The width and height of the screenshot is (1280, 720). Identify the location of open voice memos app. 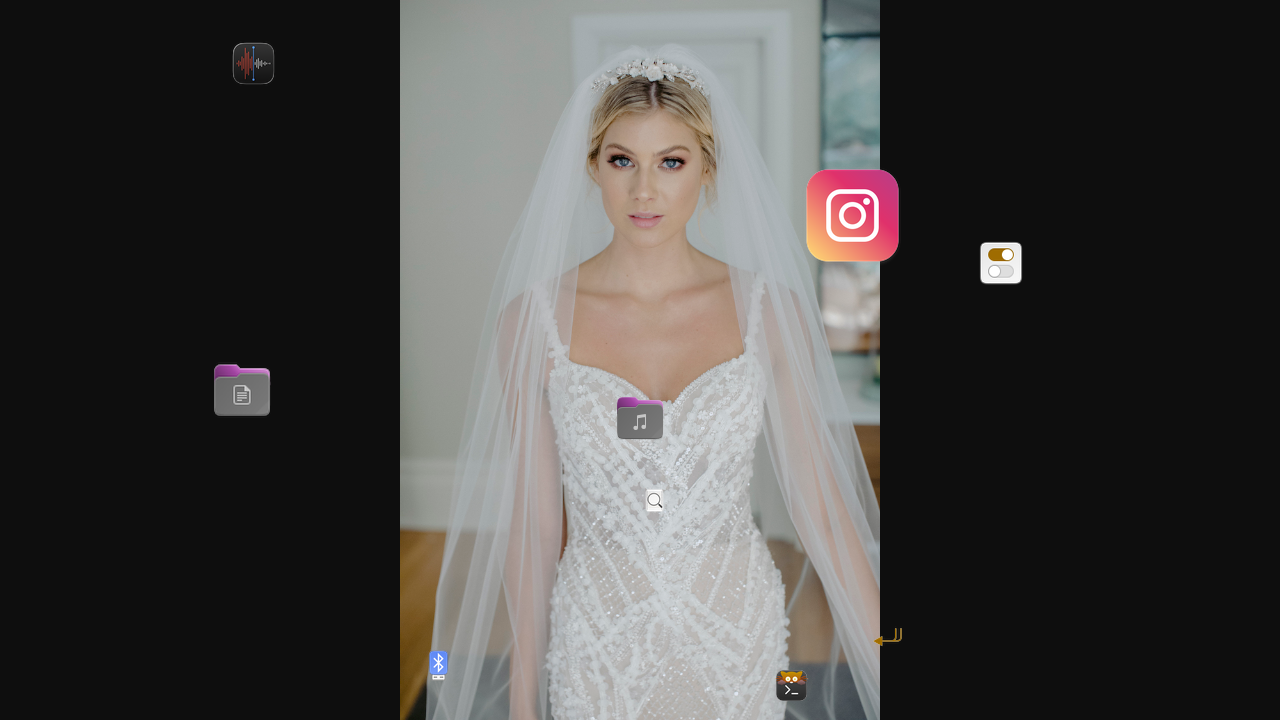
(253, 63).